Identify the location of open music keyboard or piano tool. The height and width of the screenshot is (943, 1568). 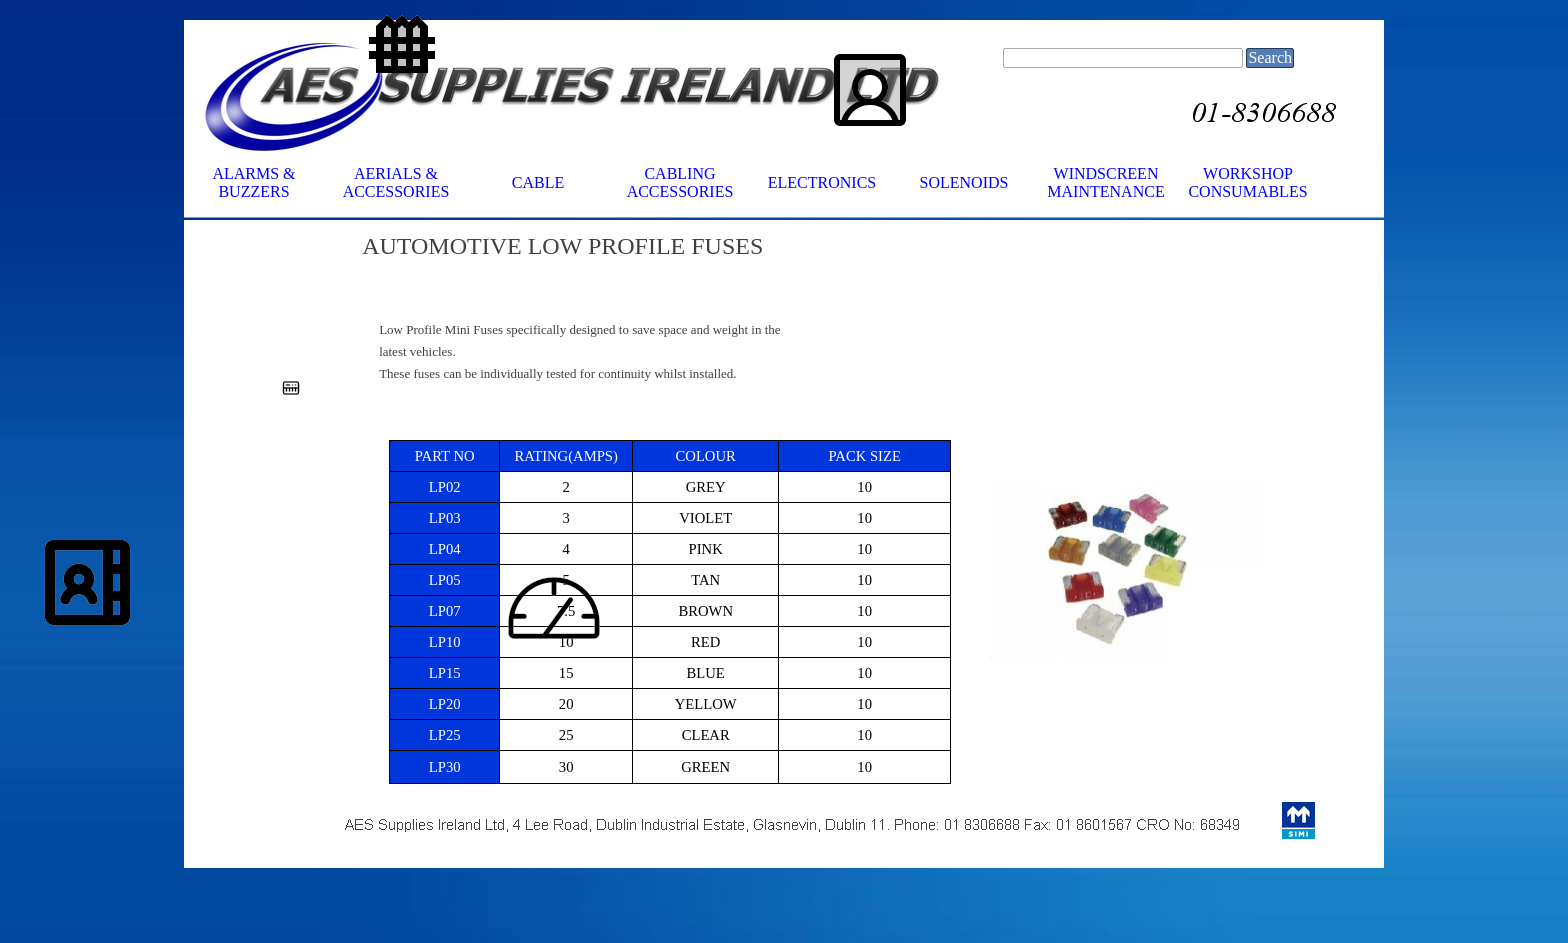
(291, 388).